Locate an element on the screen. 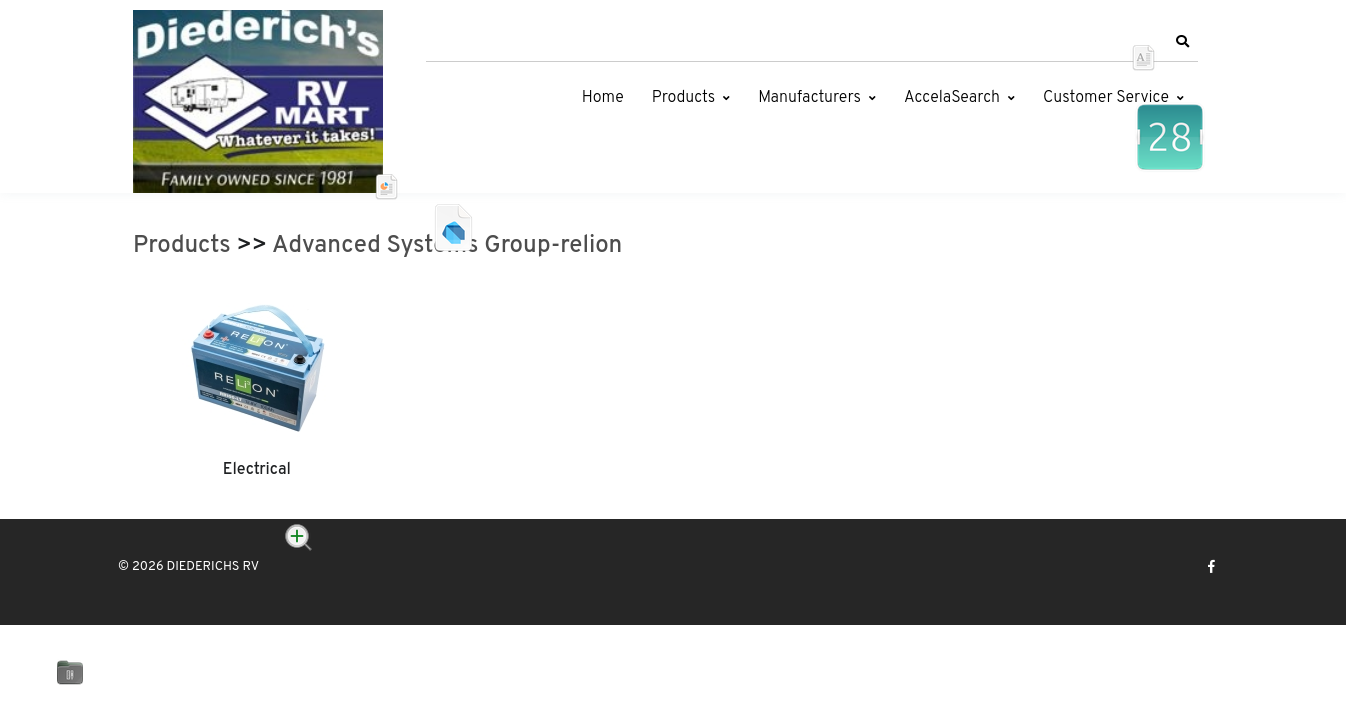 Image resolution: width=1346 pixels, height=720 pixels. zoom in on the current view is located at coordinates (298, 537).